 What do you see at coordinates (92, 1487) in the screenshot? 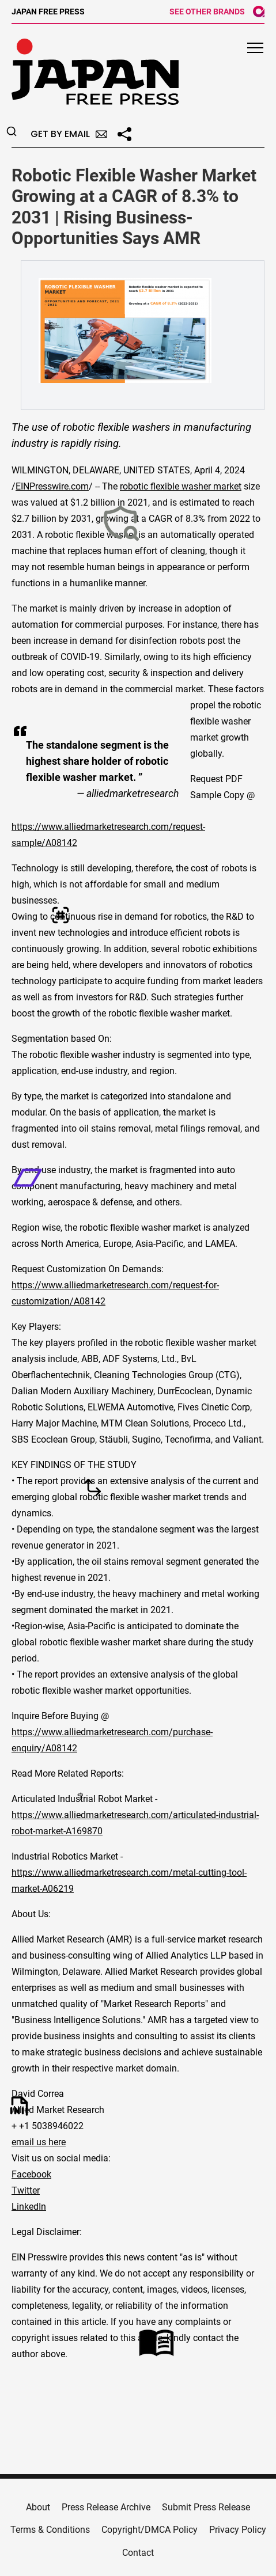
I see `open link in new window or tab` at bounding box center [92, 1487].